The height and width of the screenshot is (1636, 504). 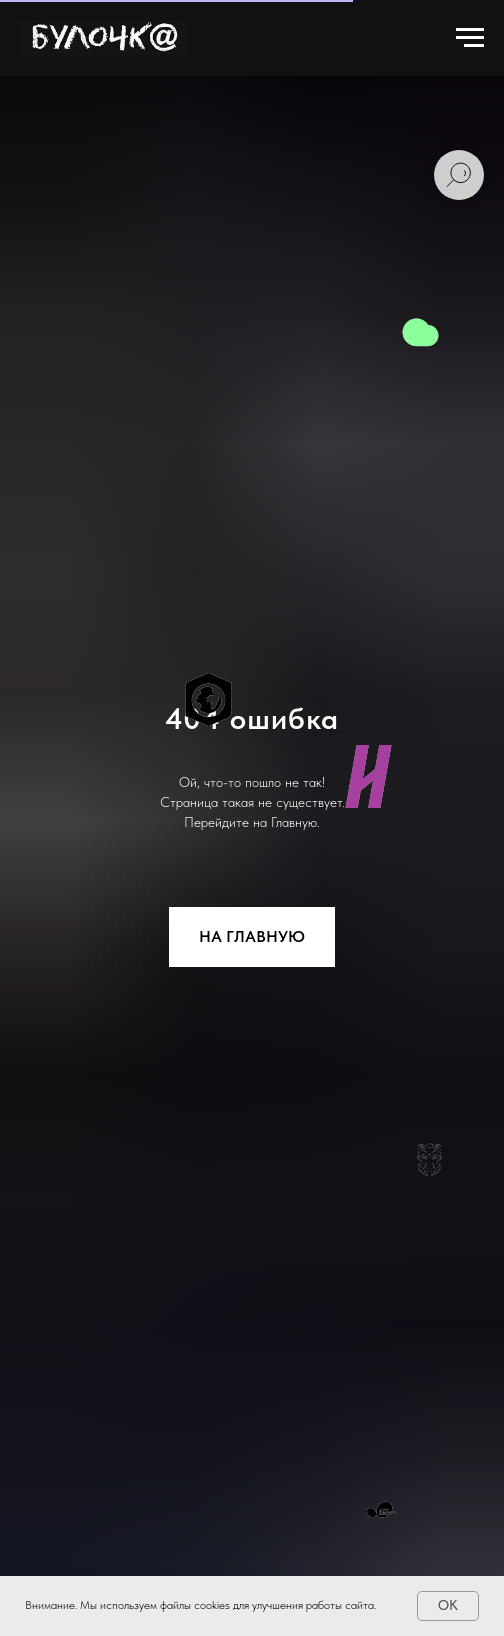 What do you see at coordinates (381, 1509) in the screenshot?
I see `scikit-learn machine learning library logo` at bounding box center [381, 1509].